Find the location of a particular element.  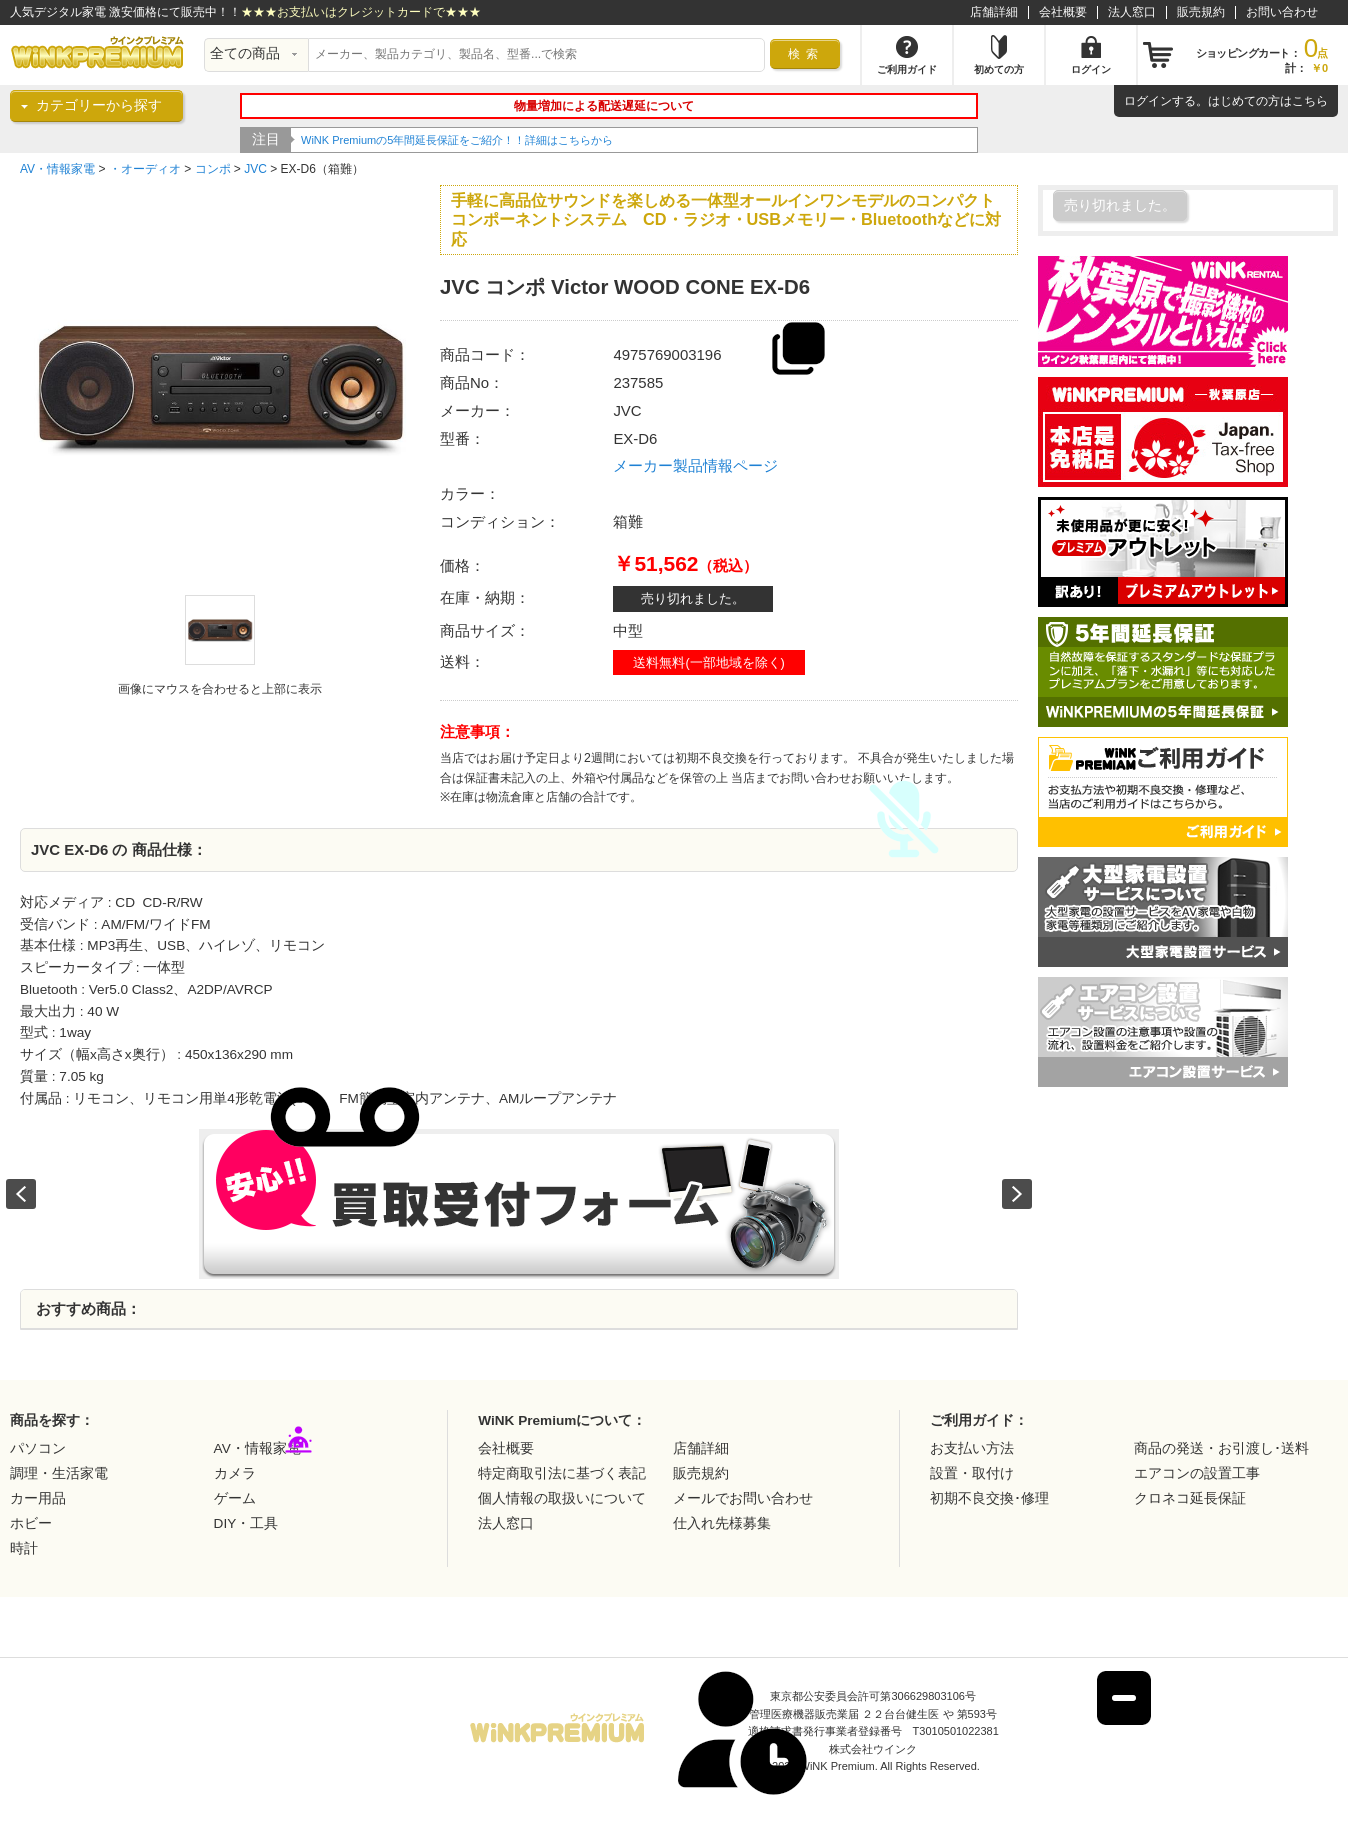

remove or delete an item is located at coordinates (1124, 1698).